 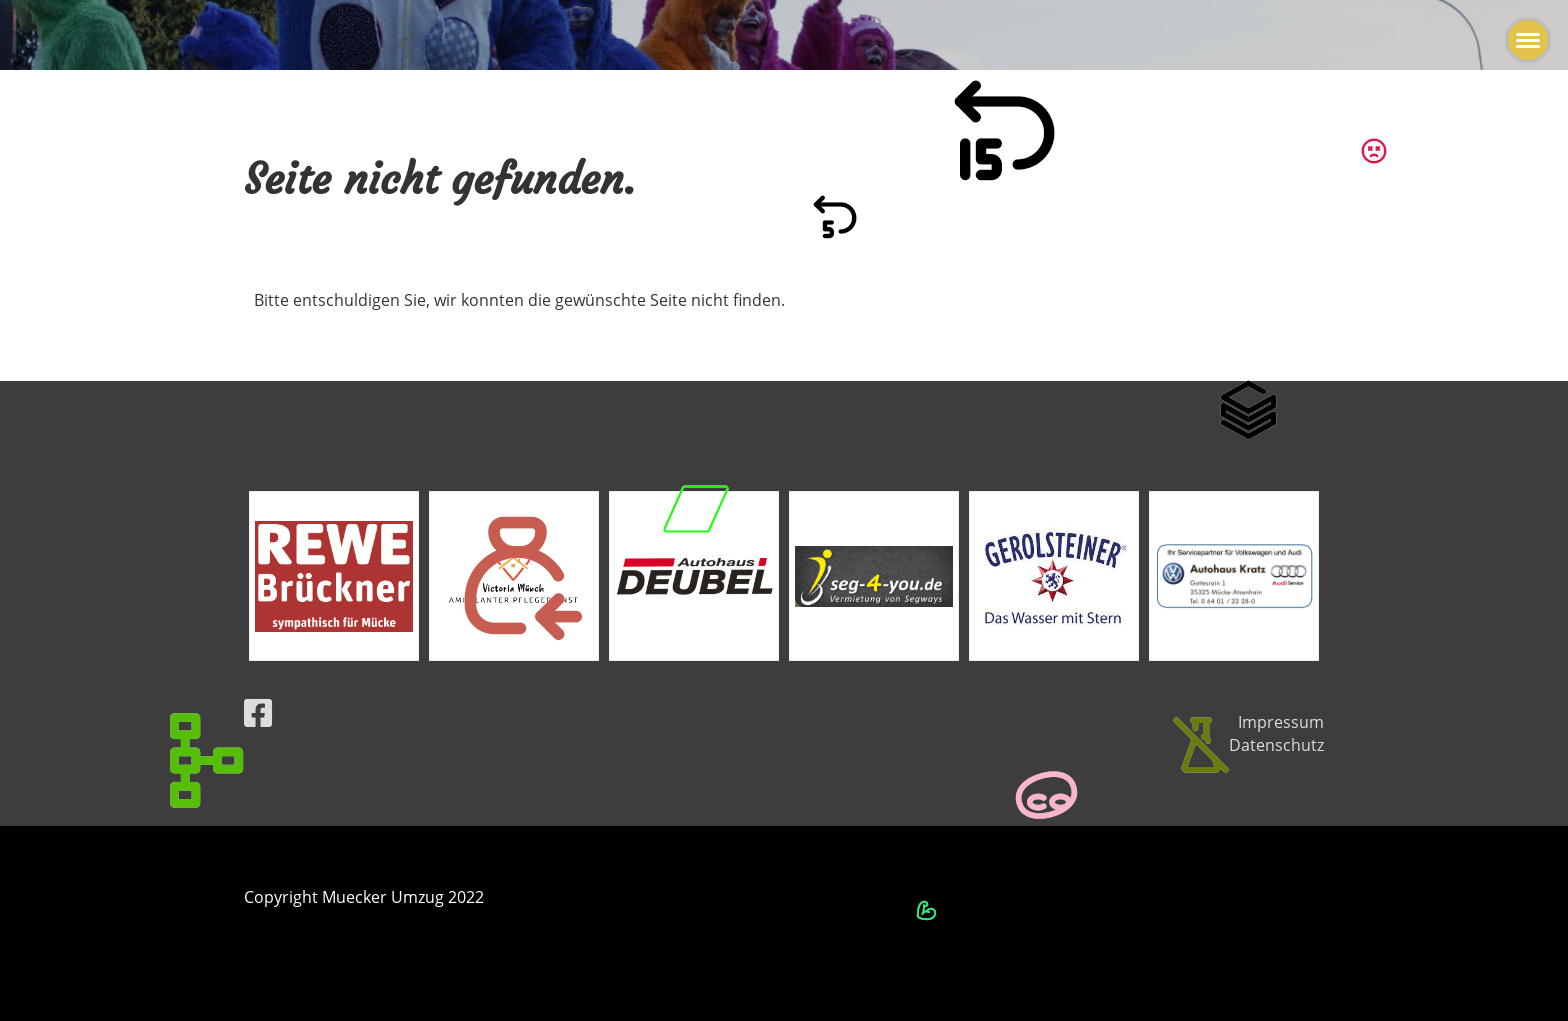 I want to click on rewind media by 5 seconds, so click(x=834, y=218).